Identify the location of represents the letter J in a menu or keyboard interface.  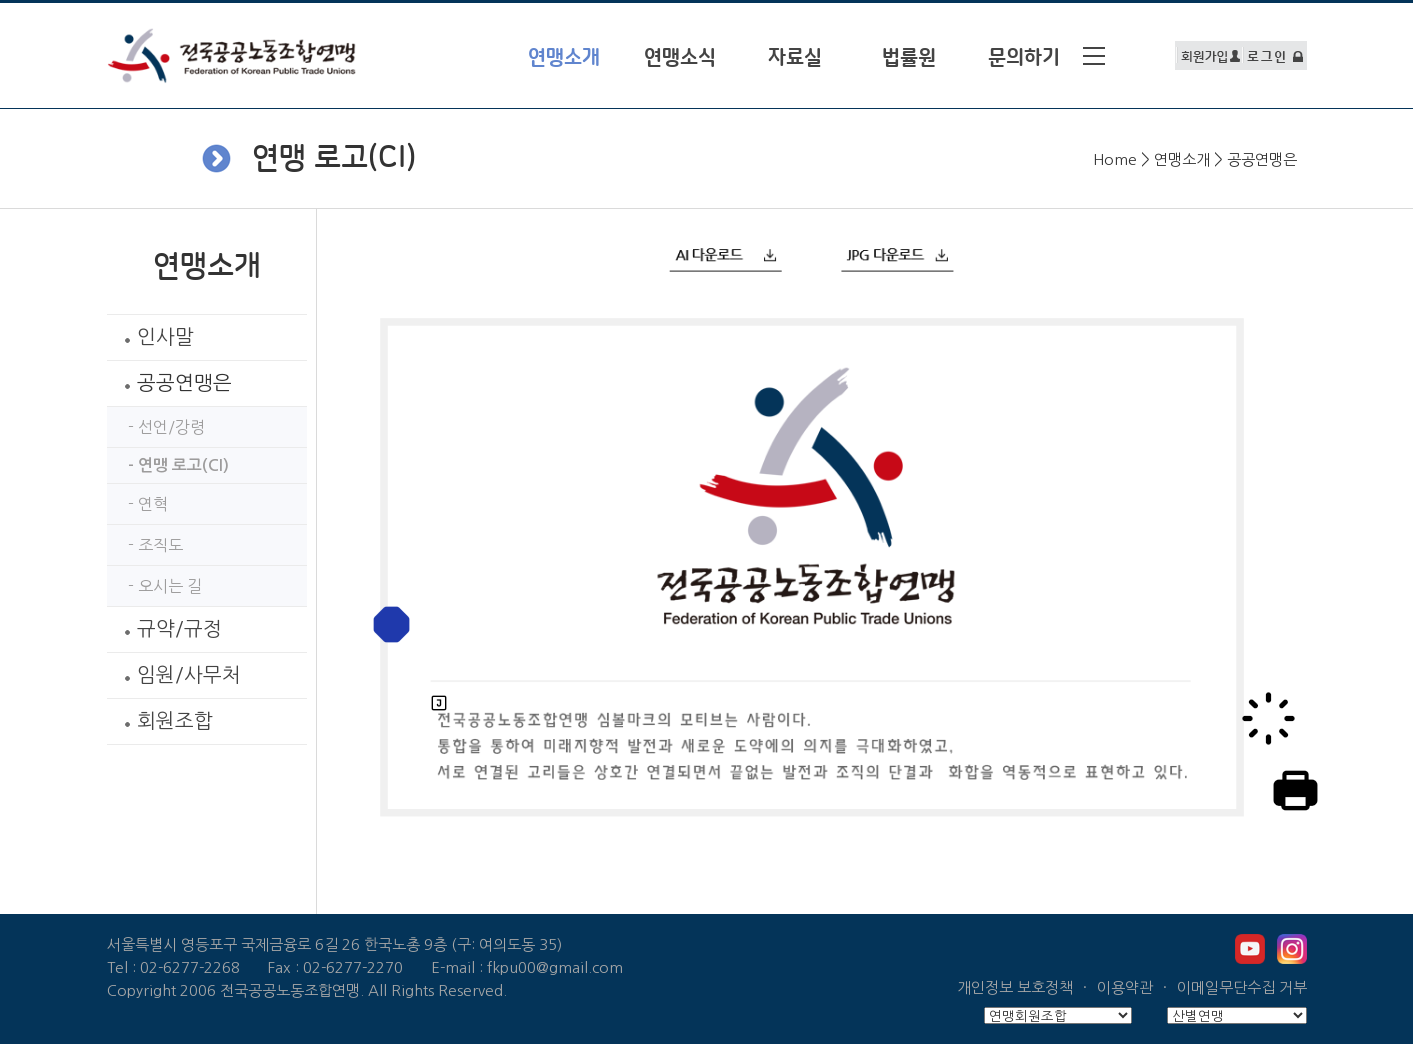
(439, 703).